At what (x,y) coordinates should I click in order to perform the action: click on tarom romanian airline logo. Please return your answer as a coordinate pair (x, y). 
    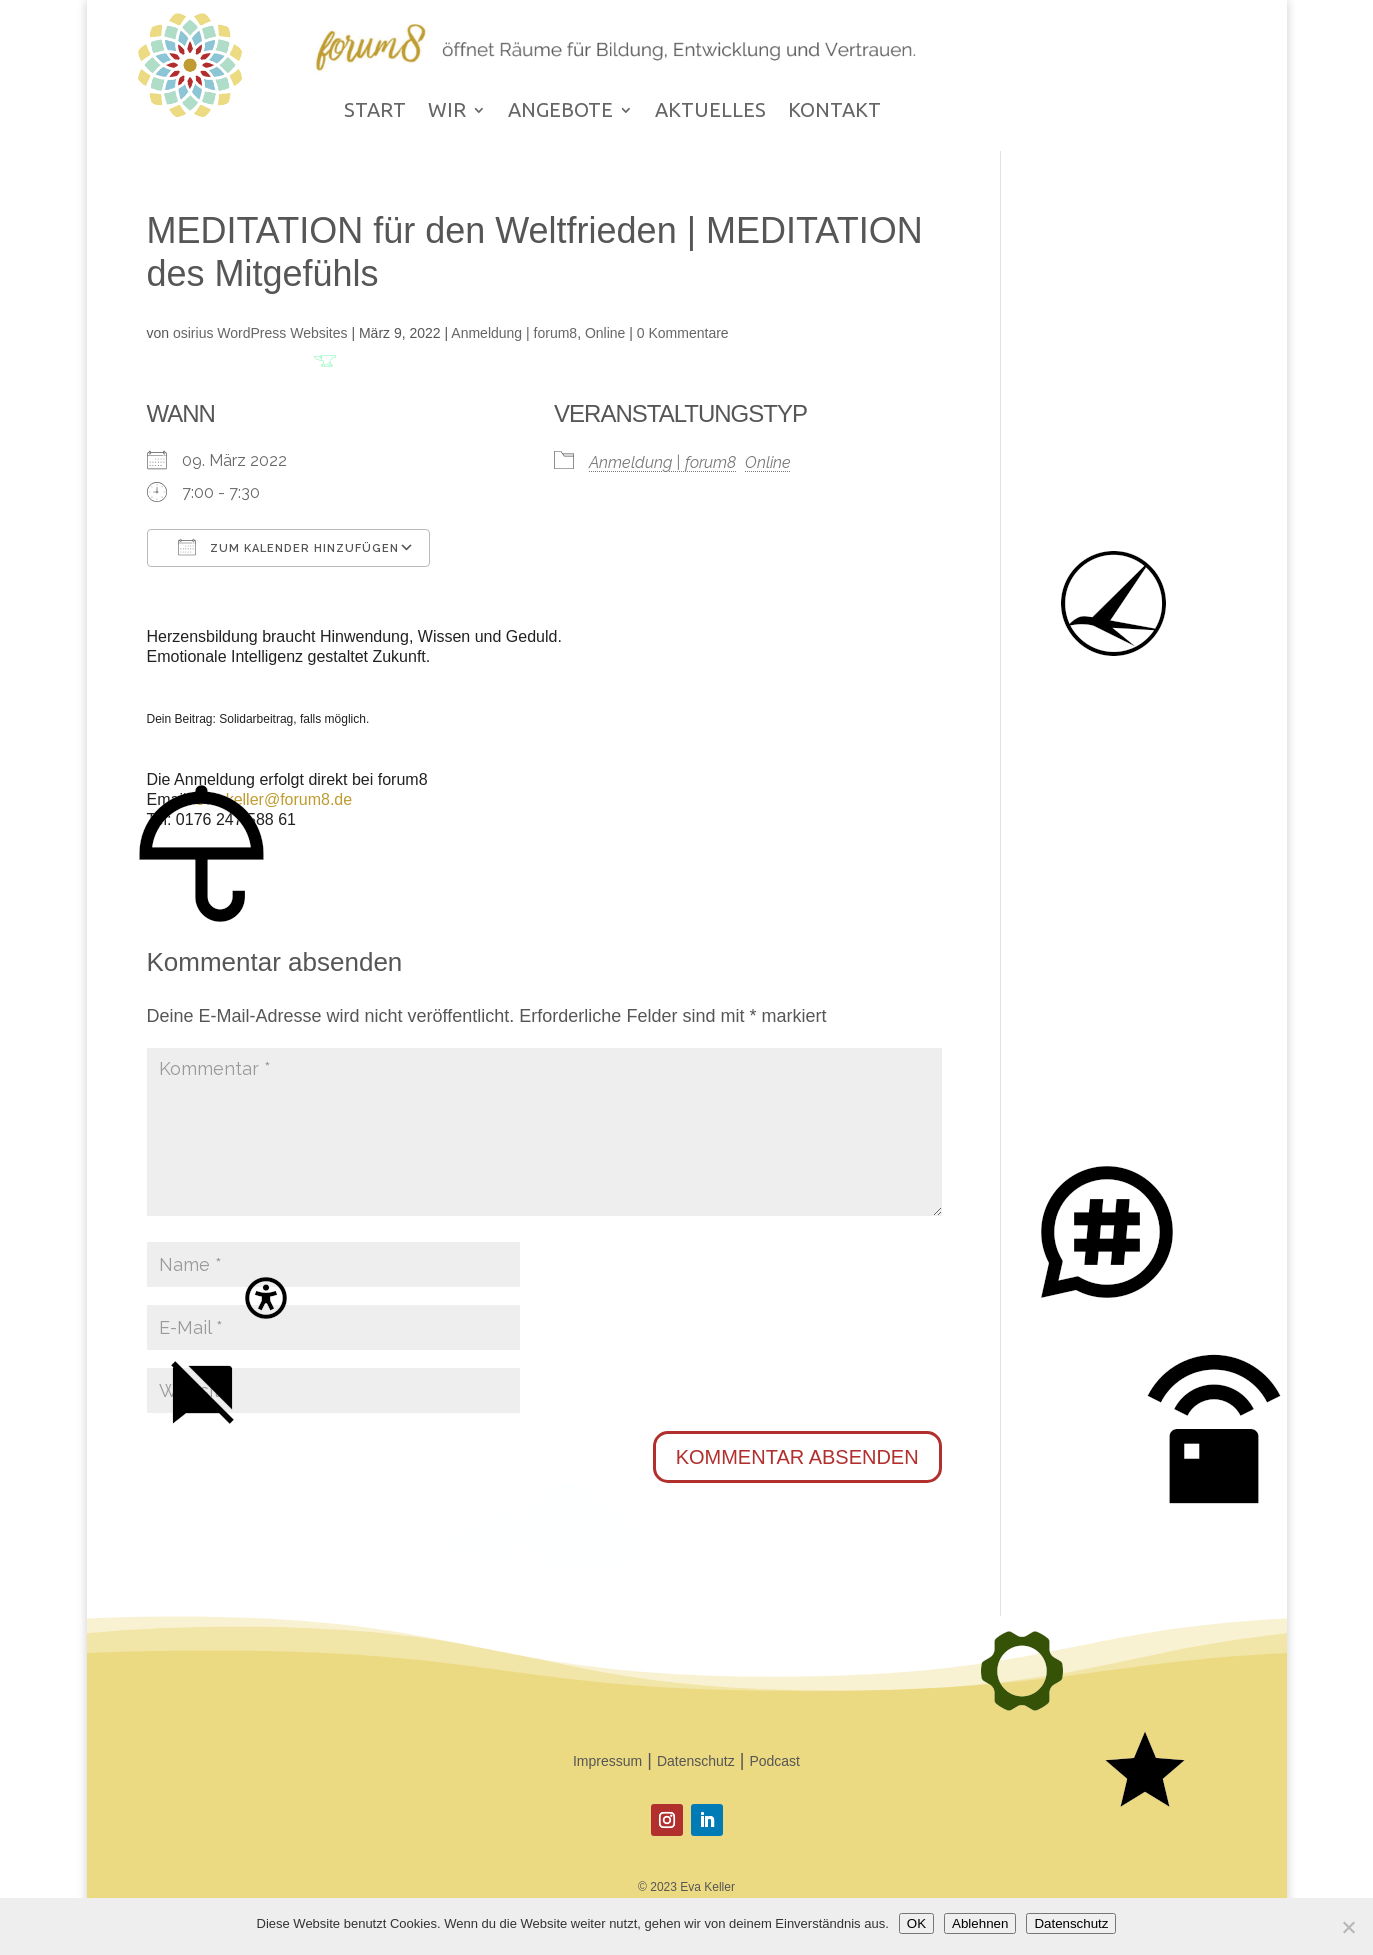
    Looking at the image, I should click on (1113, 603).